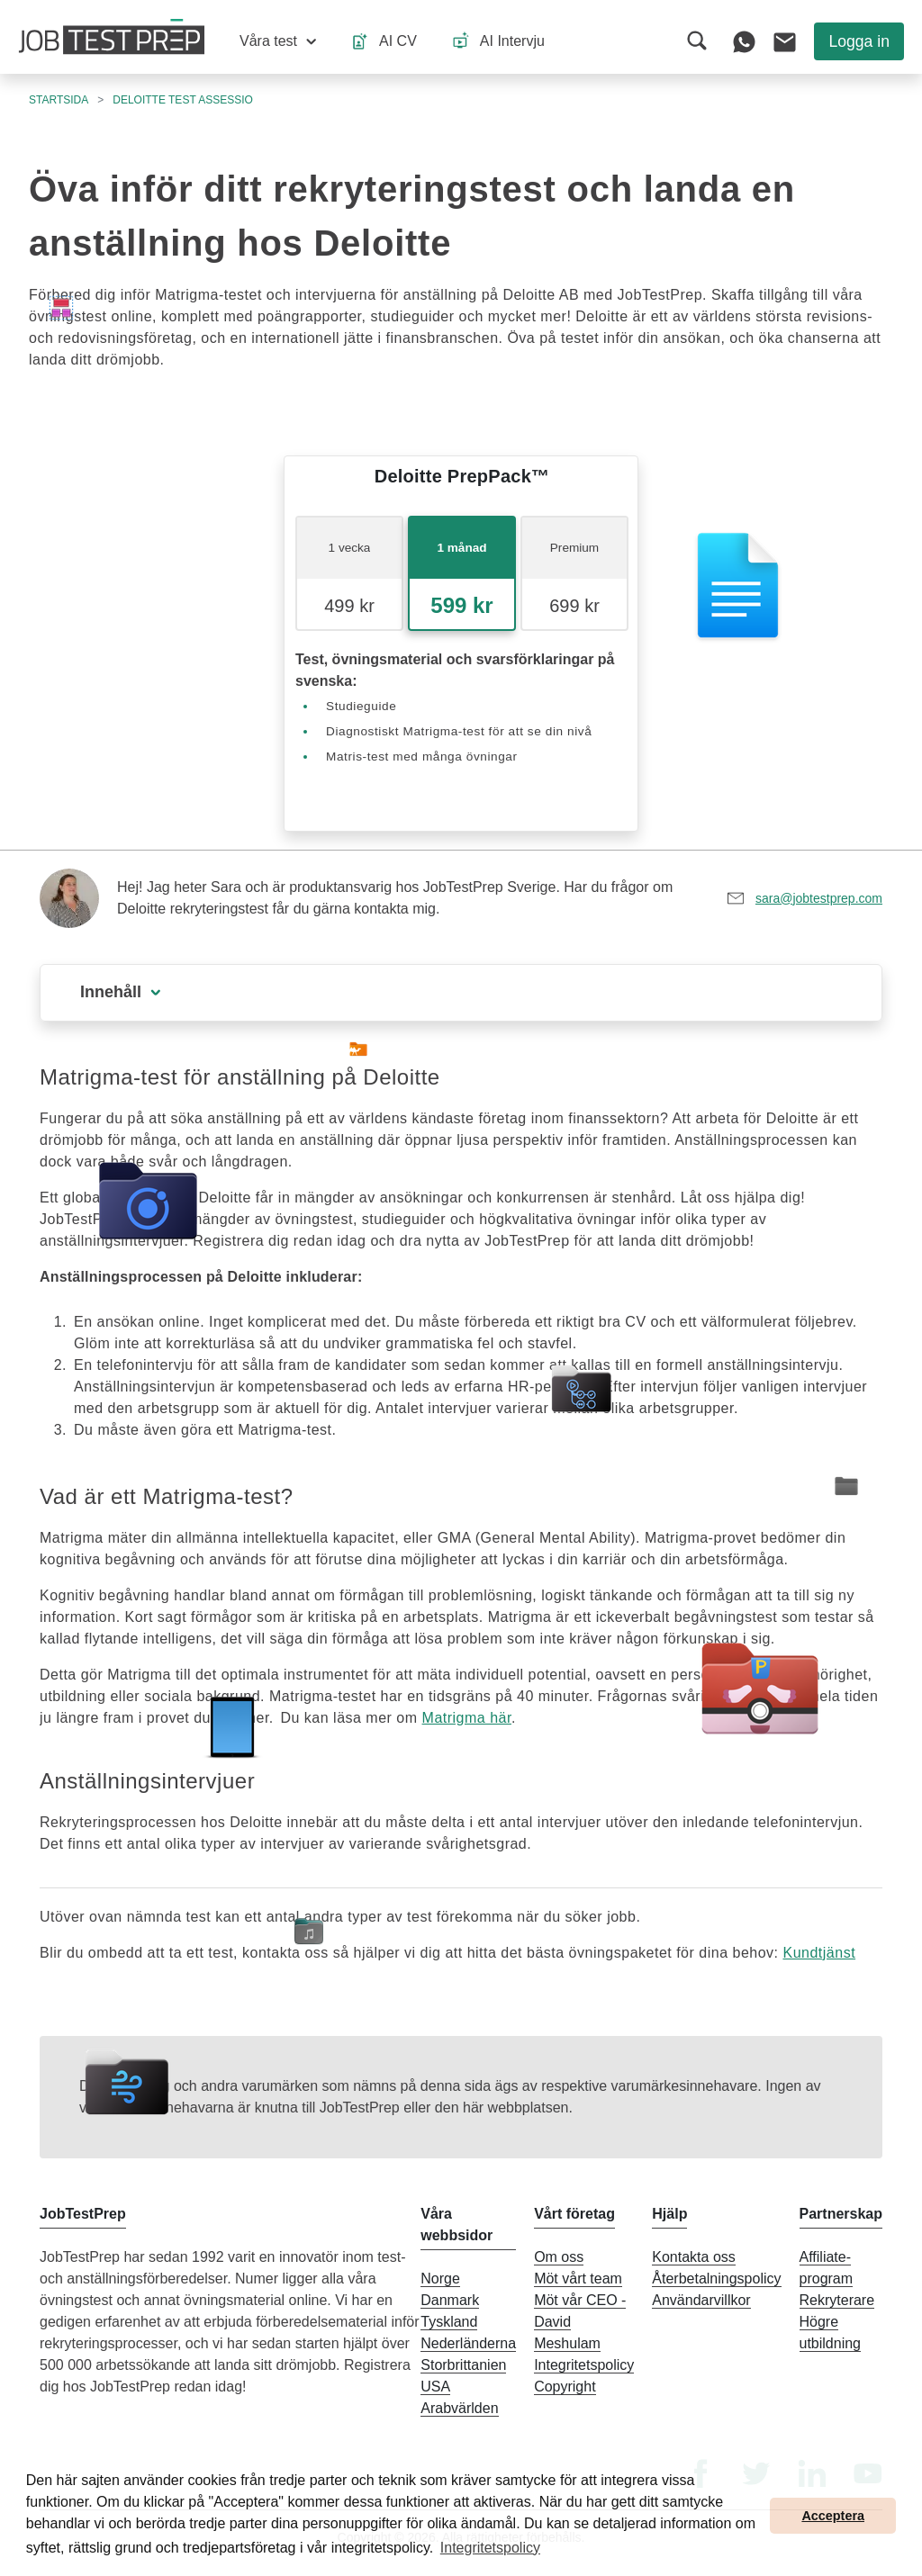 This screenshot has width=922, height=2576. Describe the element at coordinates (759, 1691) in the screenshot. I see `open pokémon-themed folder` at that location.